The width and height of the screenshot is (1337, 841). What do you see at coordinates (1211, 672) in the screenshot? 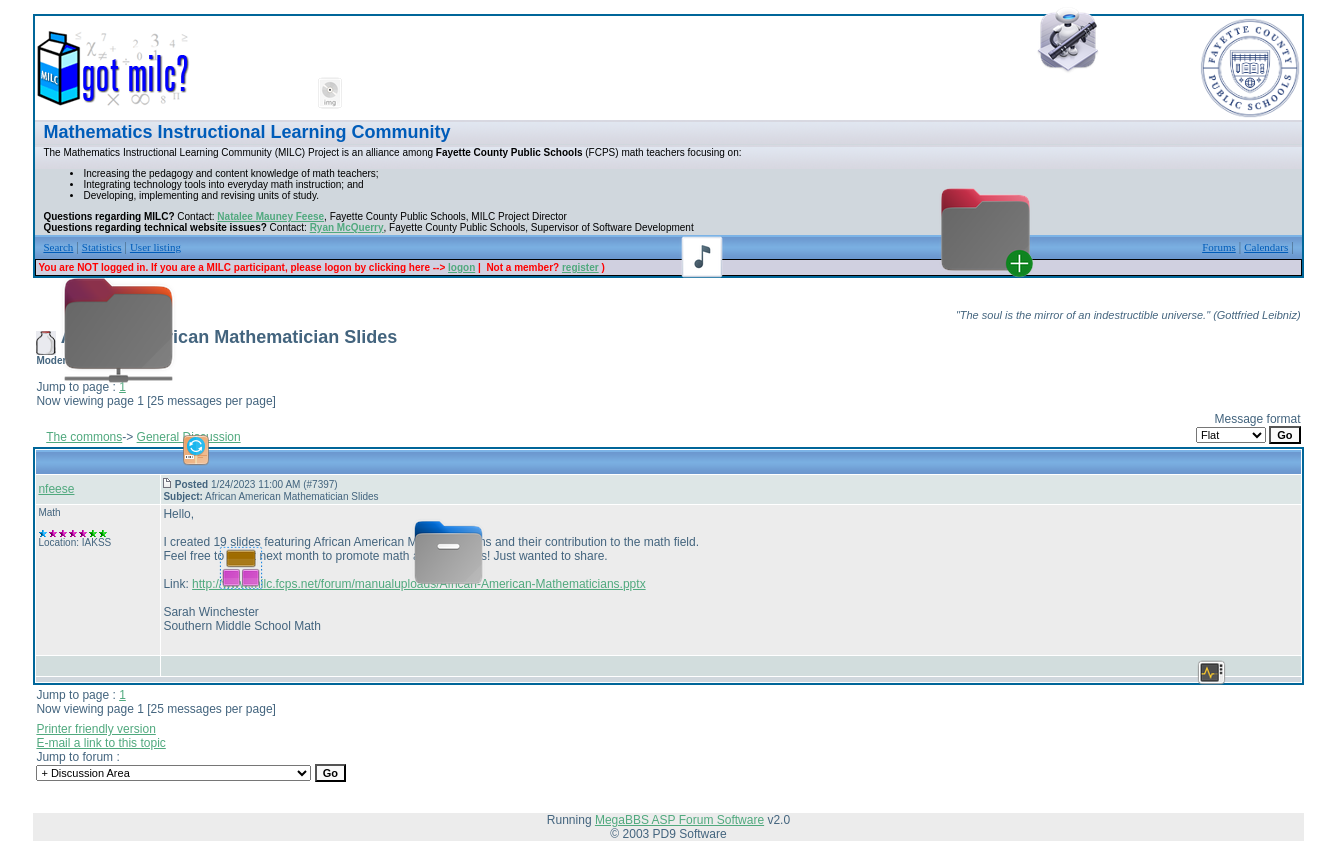
I see `open system monitor application` at bounding box center [1211, 672].